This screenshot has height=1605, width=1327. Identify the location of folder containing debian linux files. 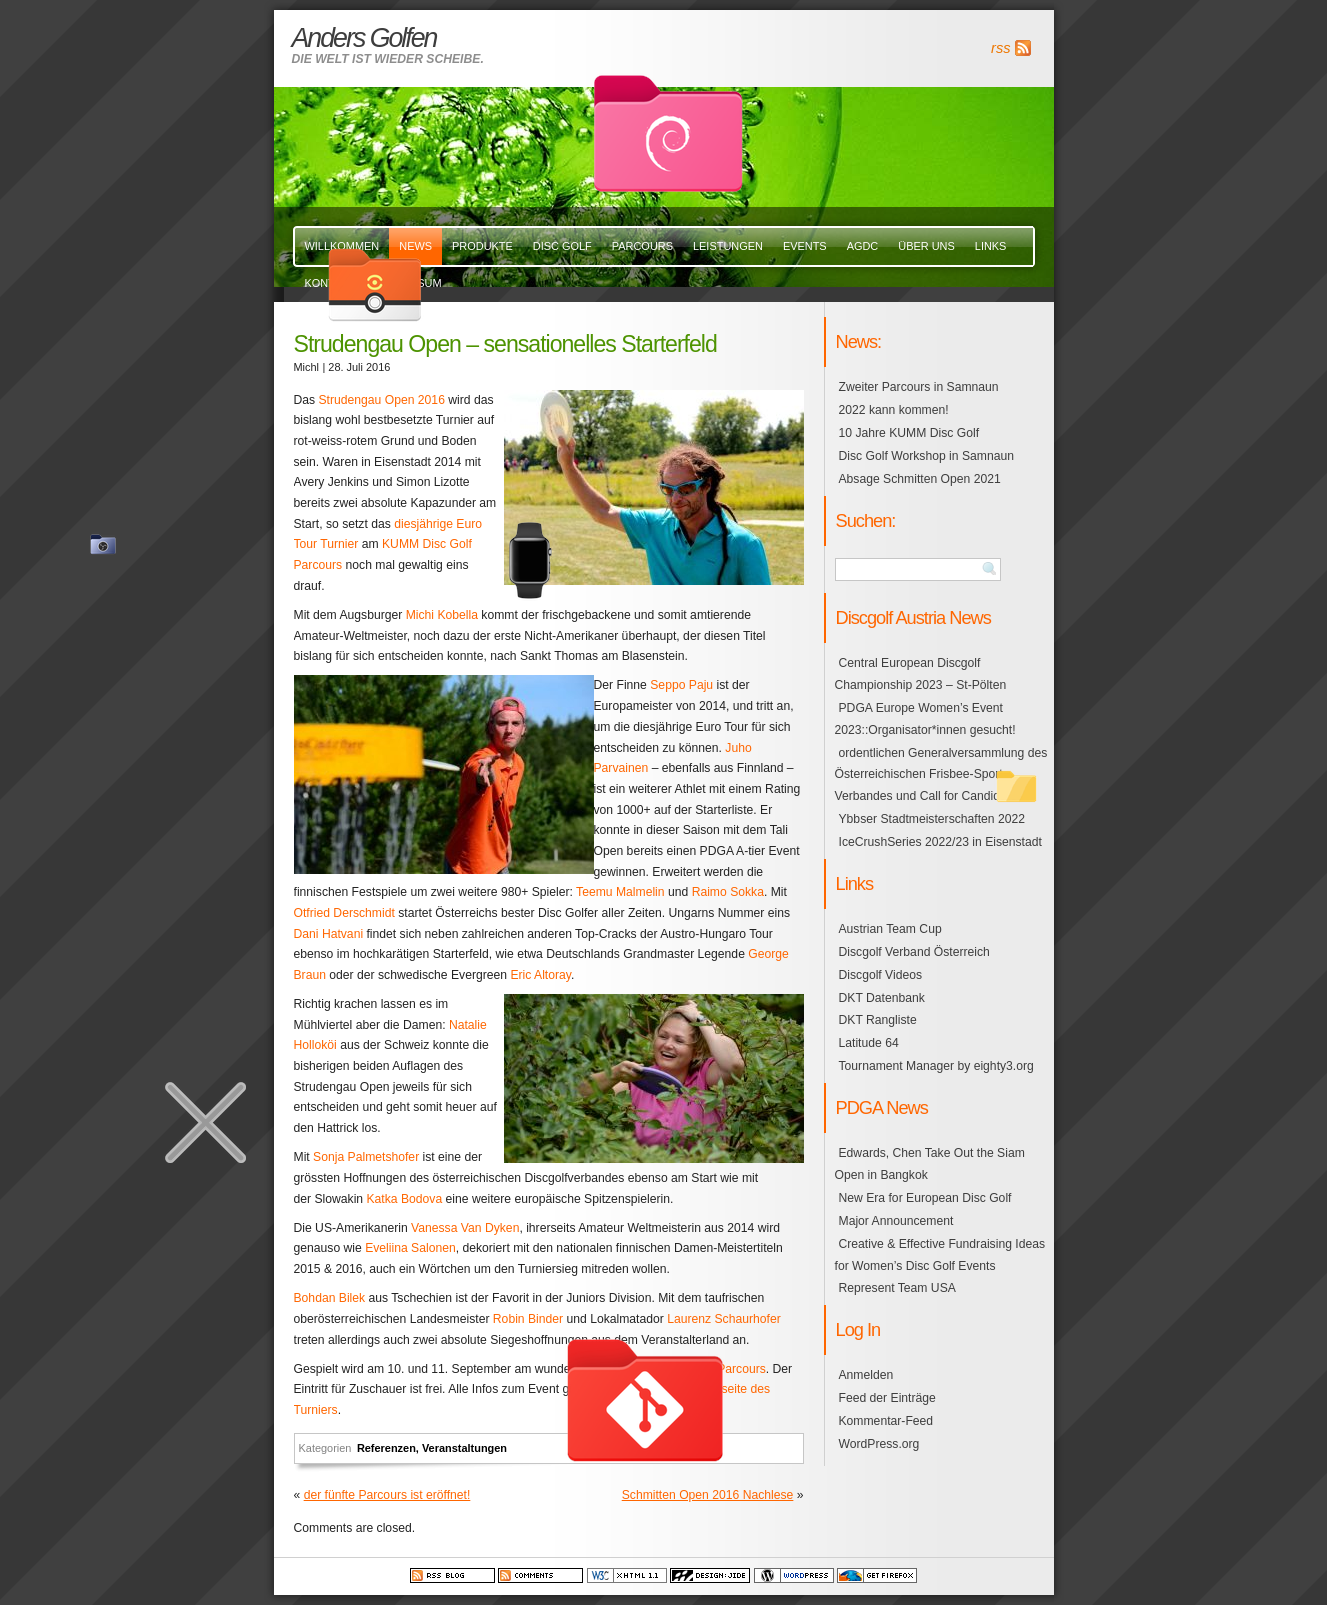
(667, 137).